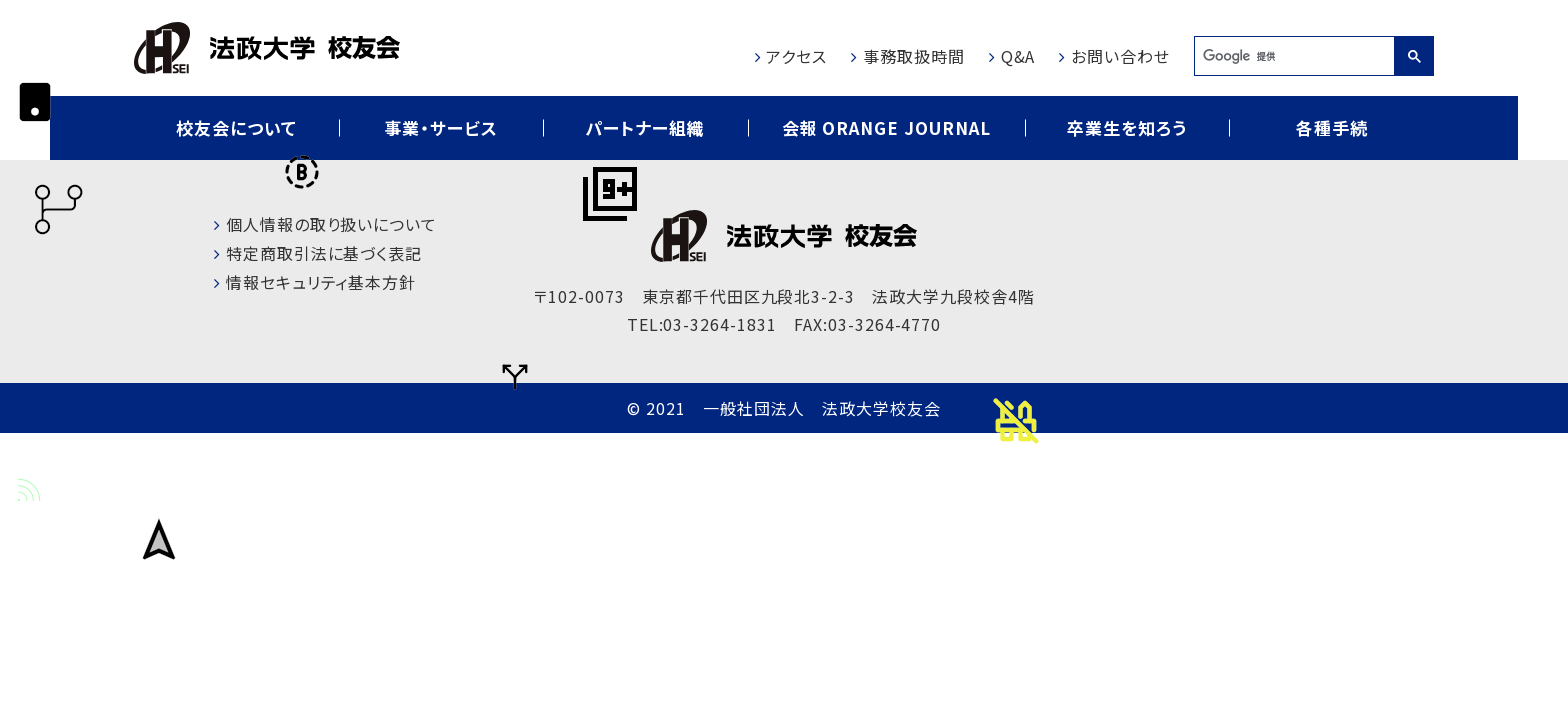 The image size is (1568, 720). Describe the element at coordinates (302, 172) in the screenshot. I see `indicates a draft or pending bold formatting option` at that location.